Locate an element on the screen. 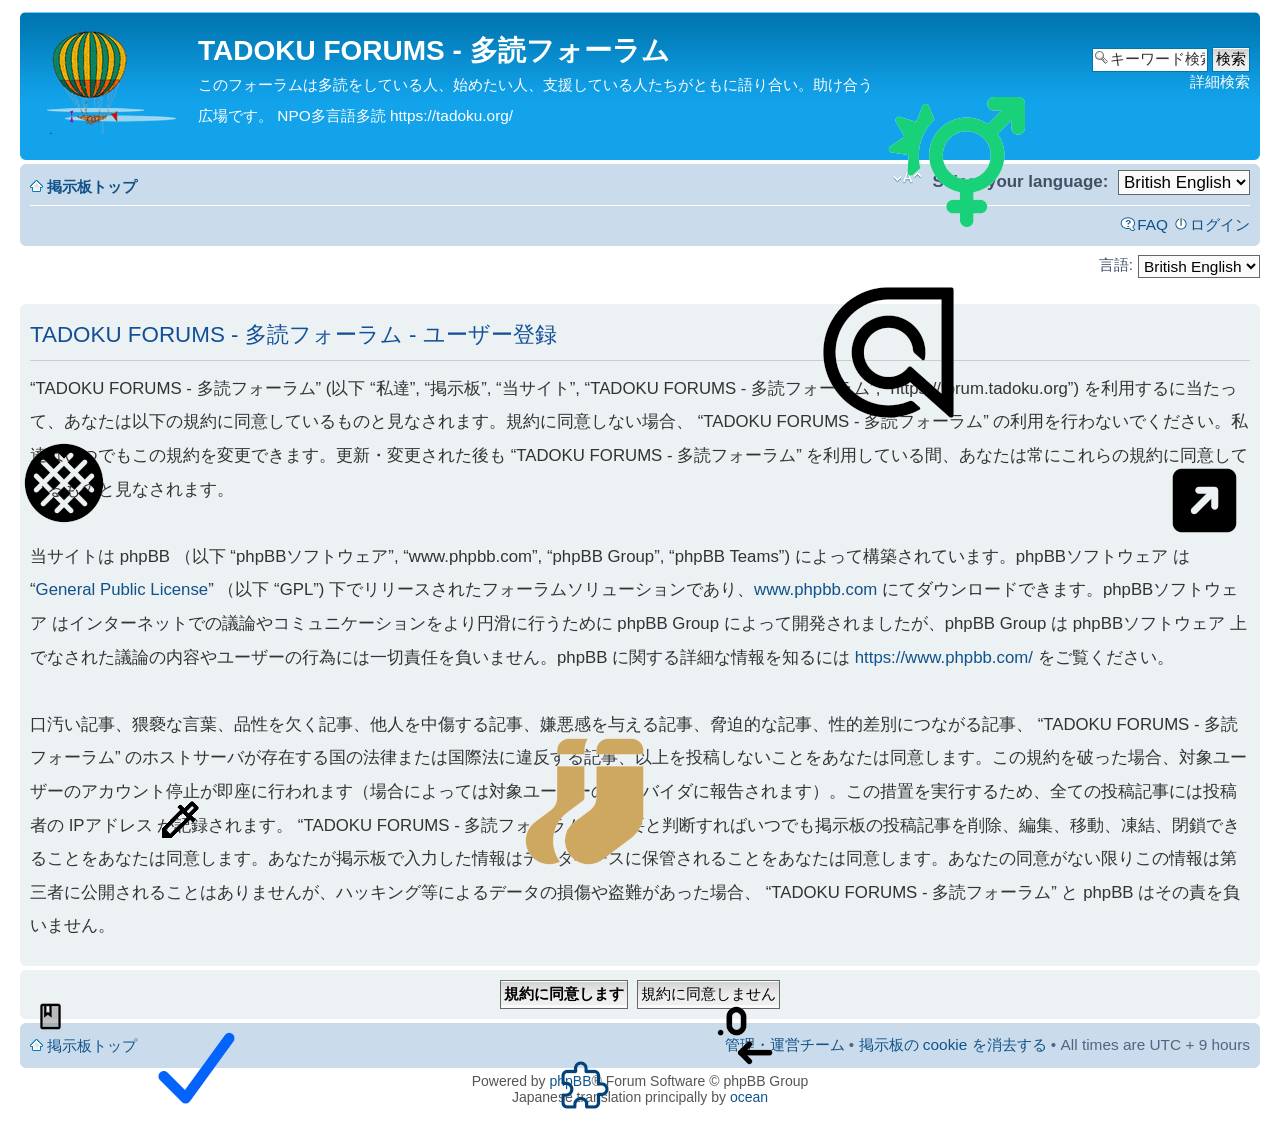 The image size is (1280, 1122). open link in a new window or tab is located at coordinates (1204, 500).